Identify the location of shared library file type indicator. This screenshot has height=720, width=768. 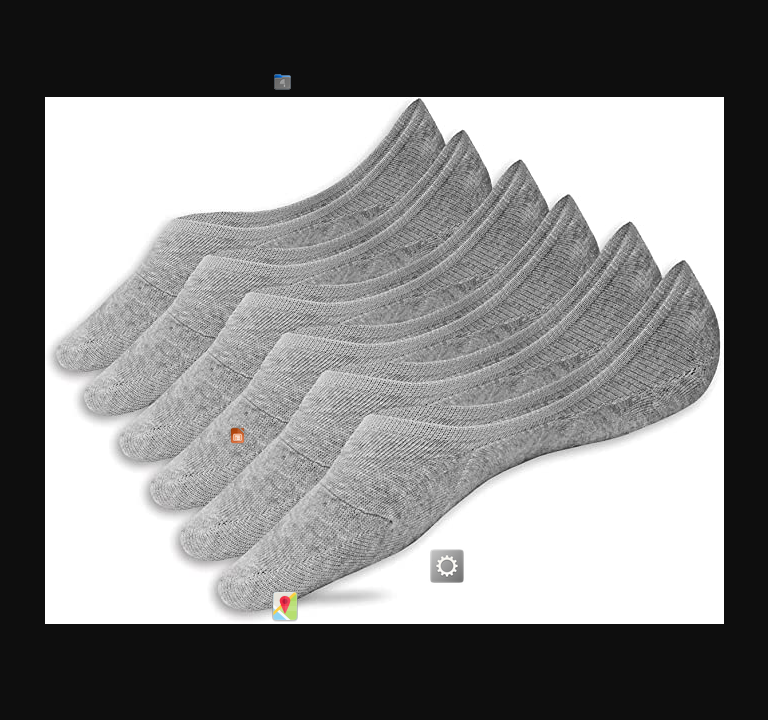
(447, 566).